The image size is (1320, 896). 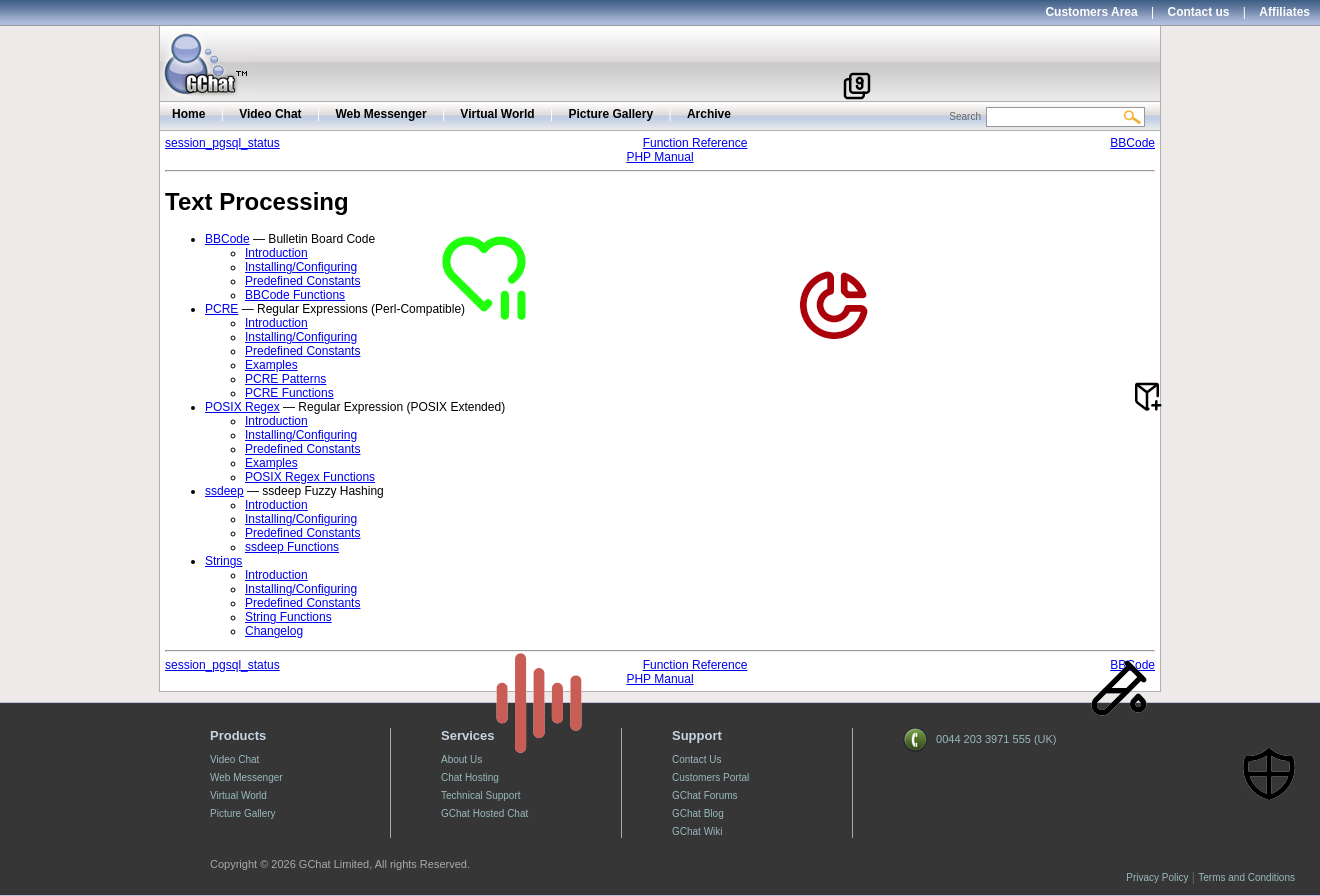 I want to click on view audio waveform or sound visualization, so click(x=539, y=703).